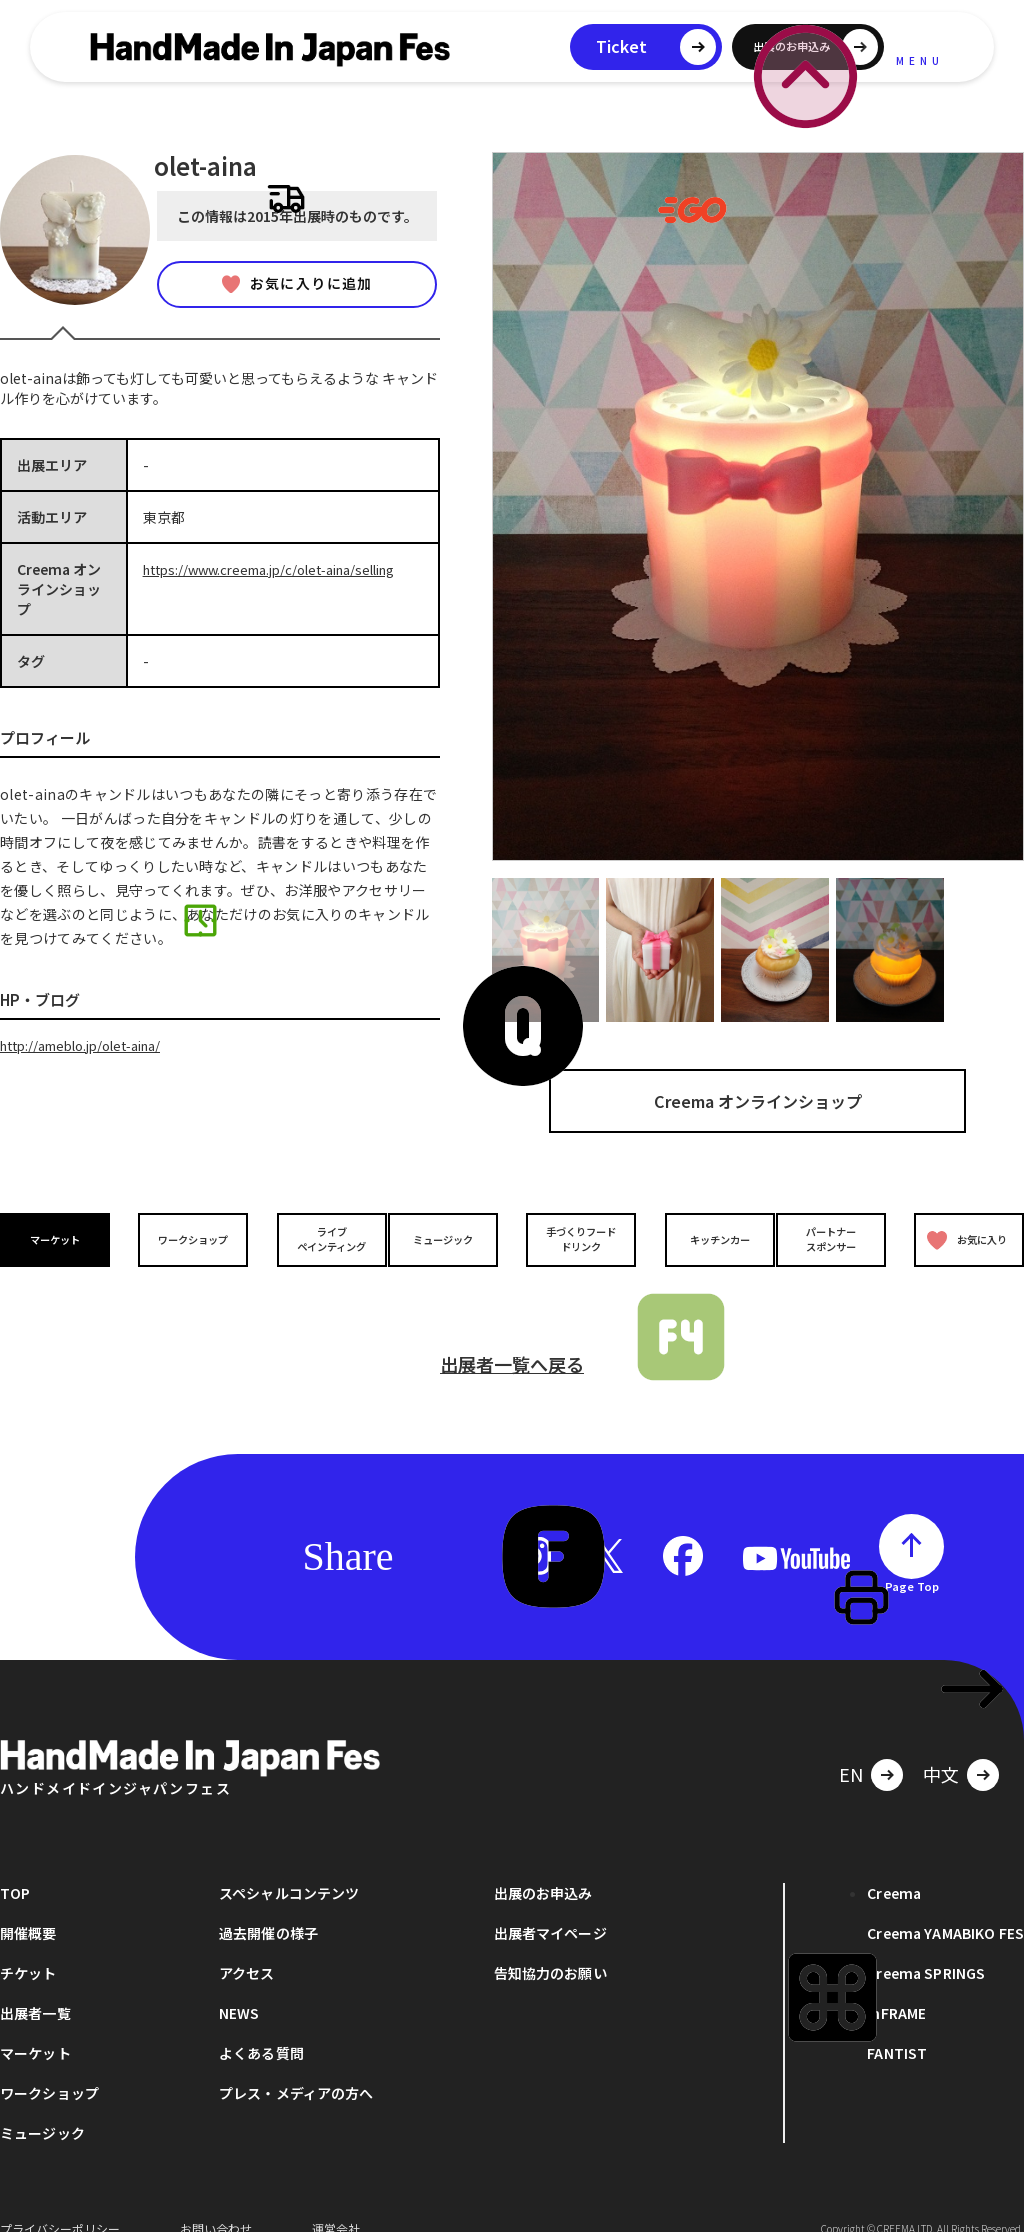 Image resolution: width=1024 pixels, height=2232 pixels. Describe the element at coordinates (694, 210) in the screenshot. I see `go programming language logo` at that location.